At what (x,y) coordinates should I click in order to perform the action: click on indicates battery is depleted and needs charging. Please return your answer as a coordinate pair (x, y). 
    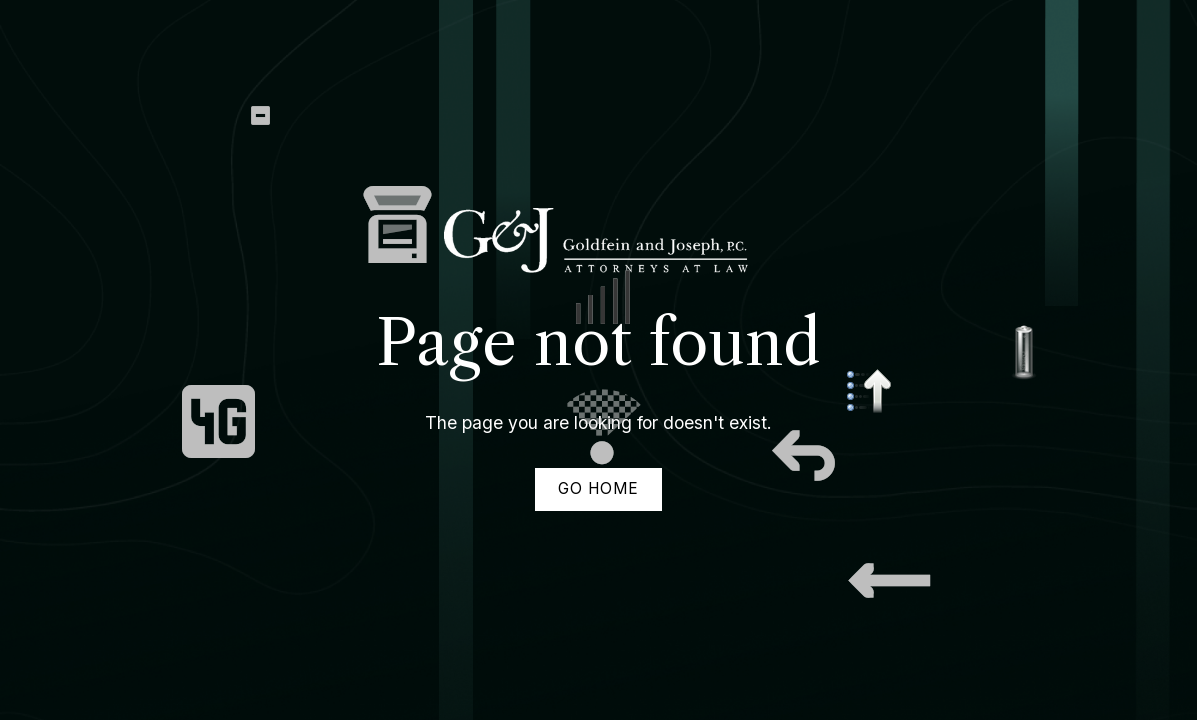
    Looking at the image, I should click on (1024, 353).